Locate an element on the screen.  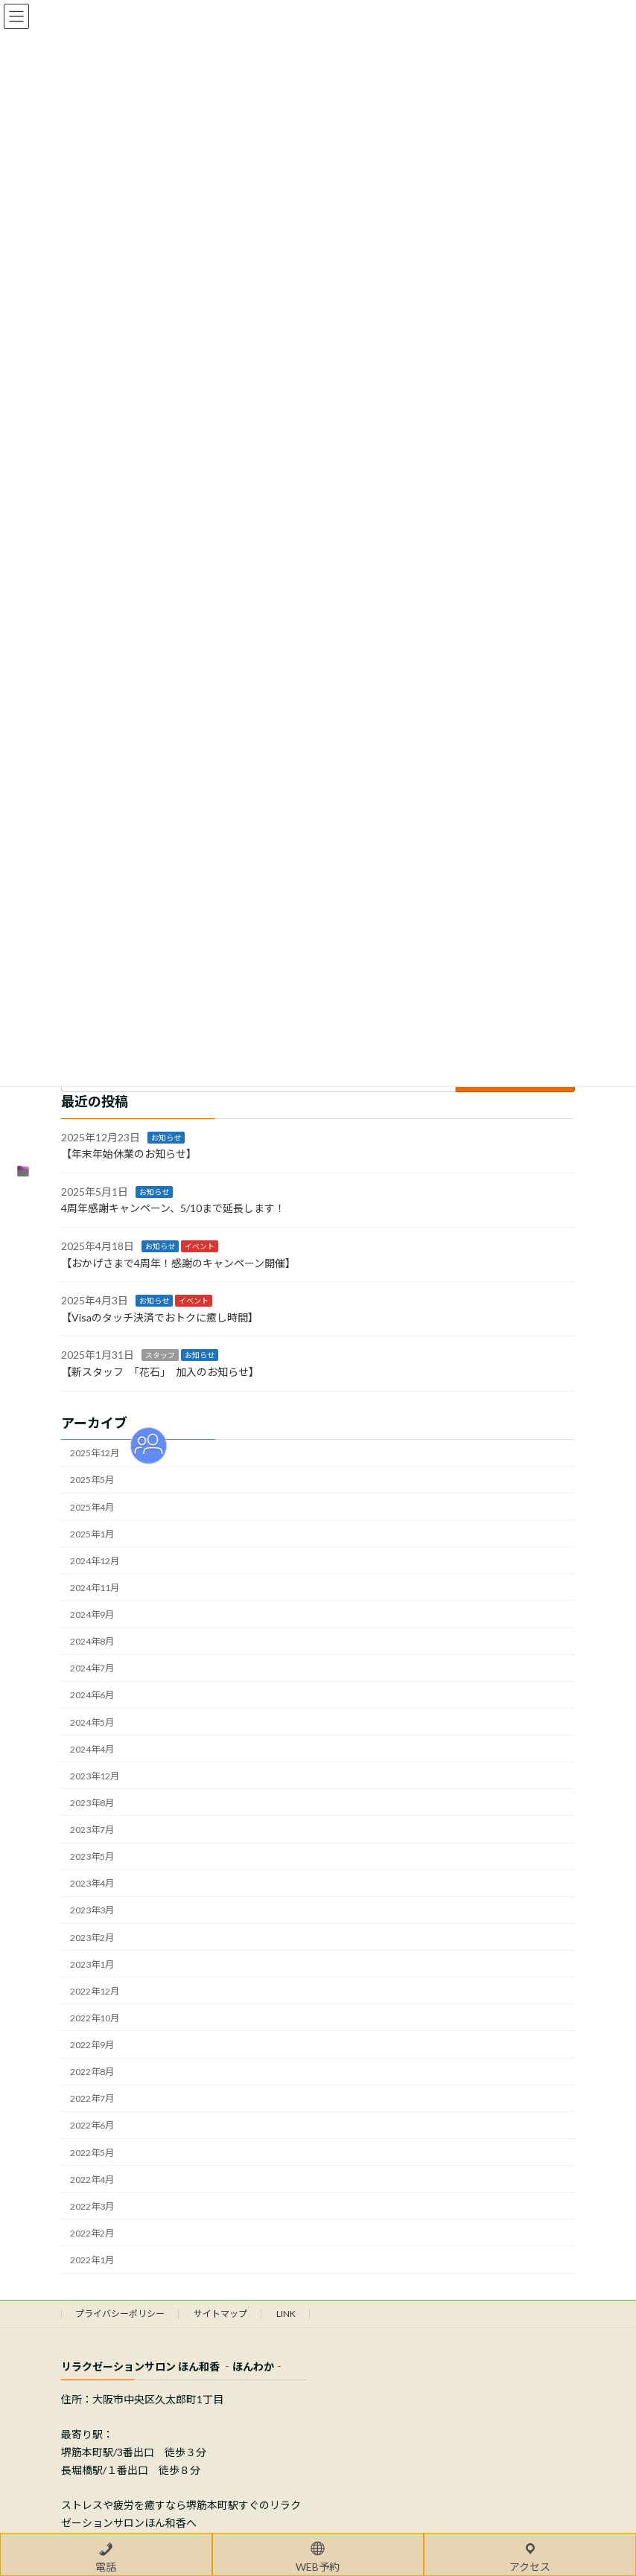
an open folder in the file system is located at coordinates (23, 1171).